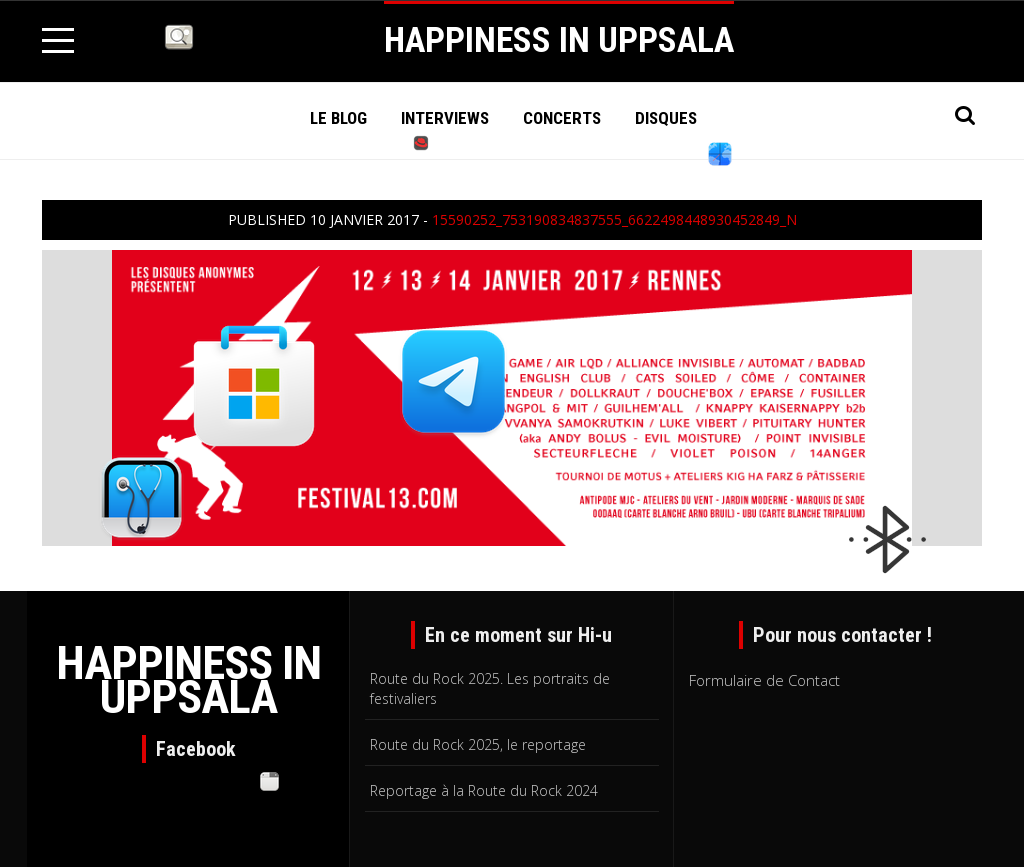 The image size is (1024, 867). What do you see at coordinates (453, 381) in the screenshot?
I see `open Telegram messaging app` at bounding box center [453, 381].